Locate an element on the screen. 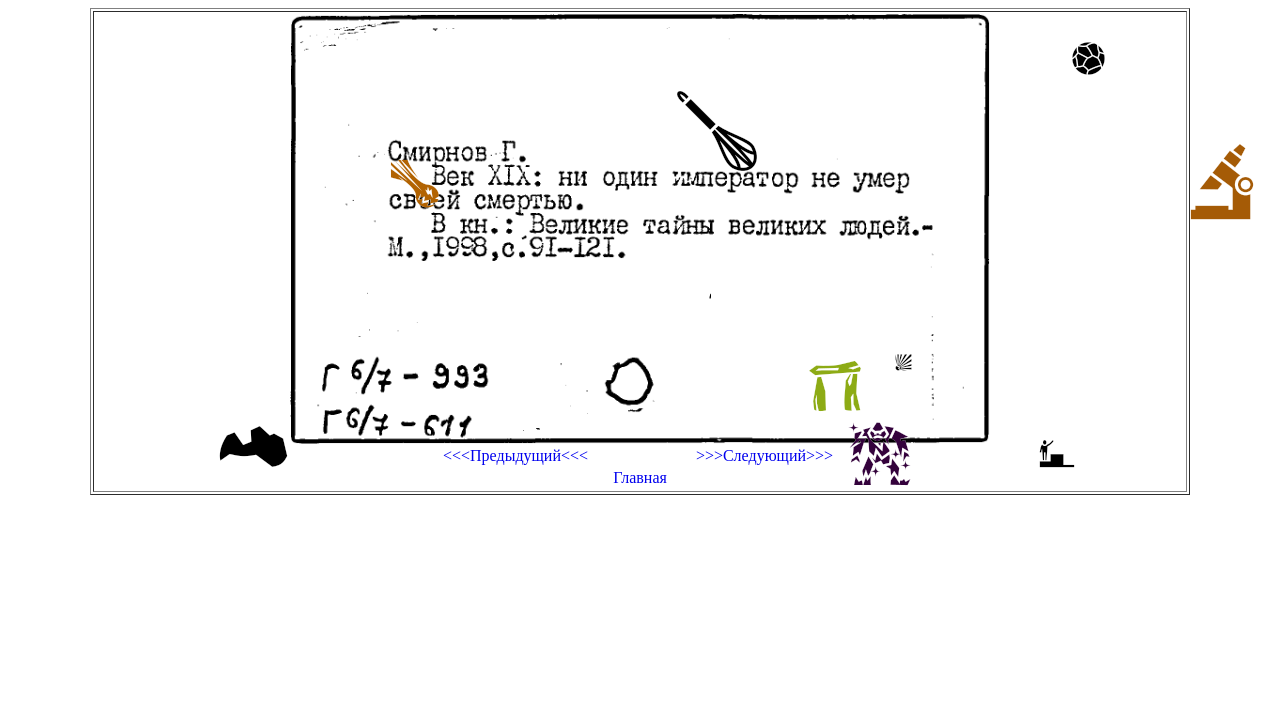 The image size is (1280, 720). access cooking or baking tools is located at coordinates (717, 131).